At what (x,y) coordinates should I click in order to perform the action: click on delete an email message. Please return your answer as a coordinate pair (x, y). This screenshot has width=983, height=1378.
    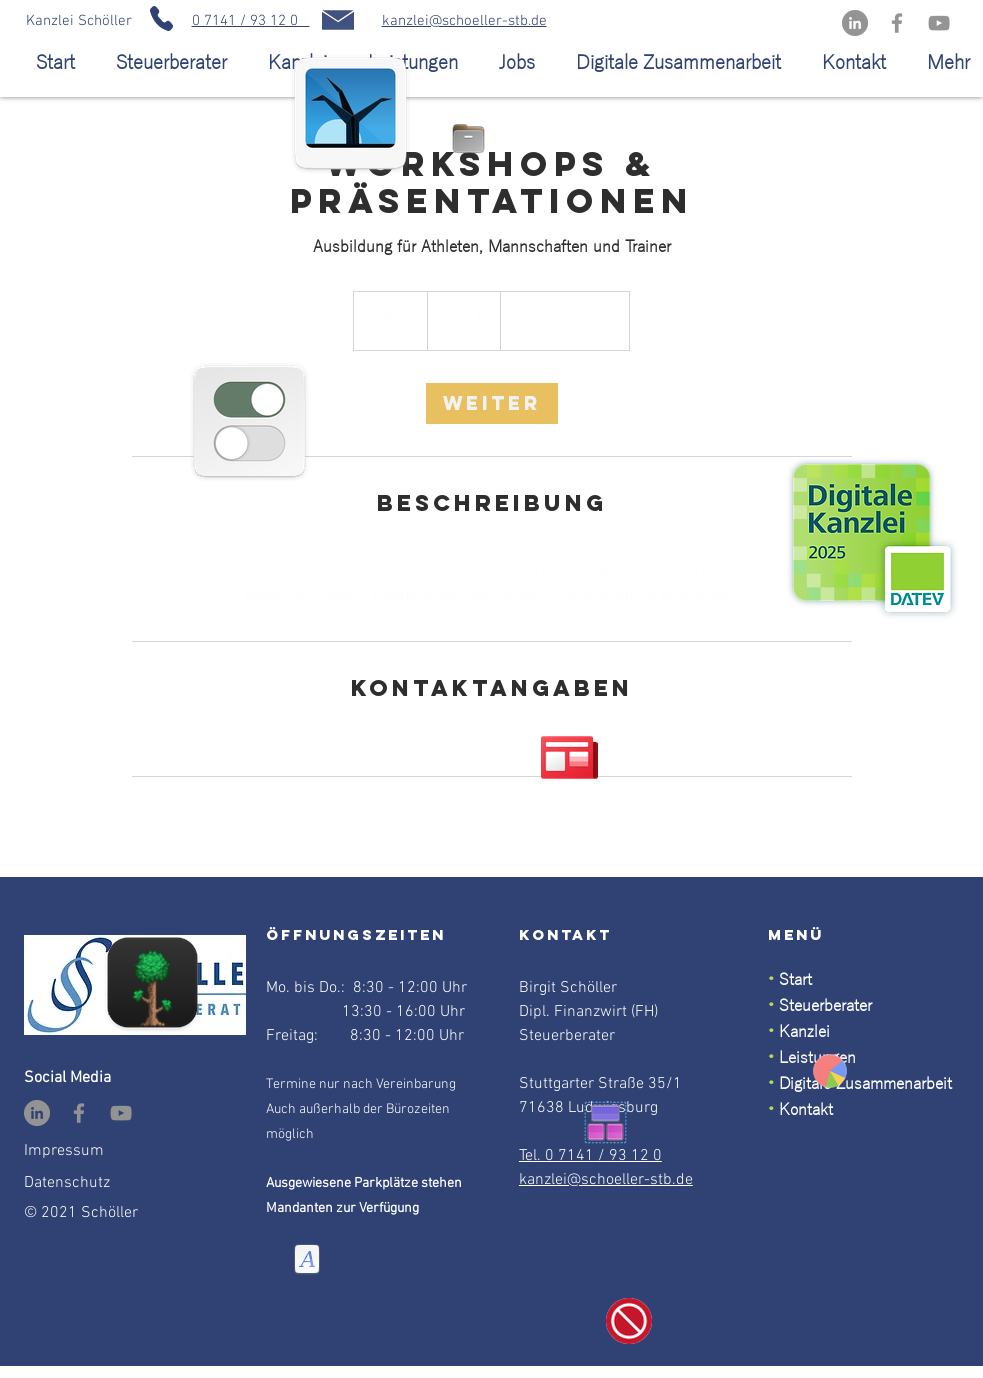
    Looking at the image, I should click on (629, 1321).